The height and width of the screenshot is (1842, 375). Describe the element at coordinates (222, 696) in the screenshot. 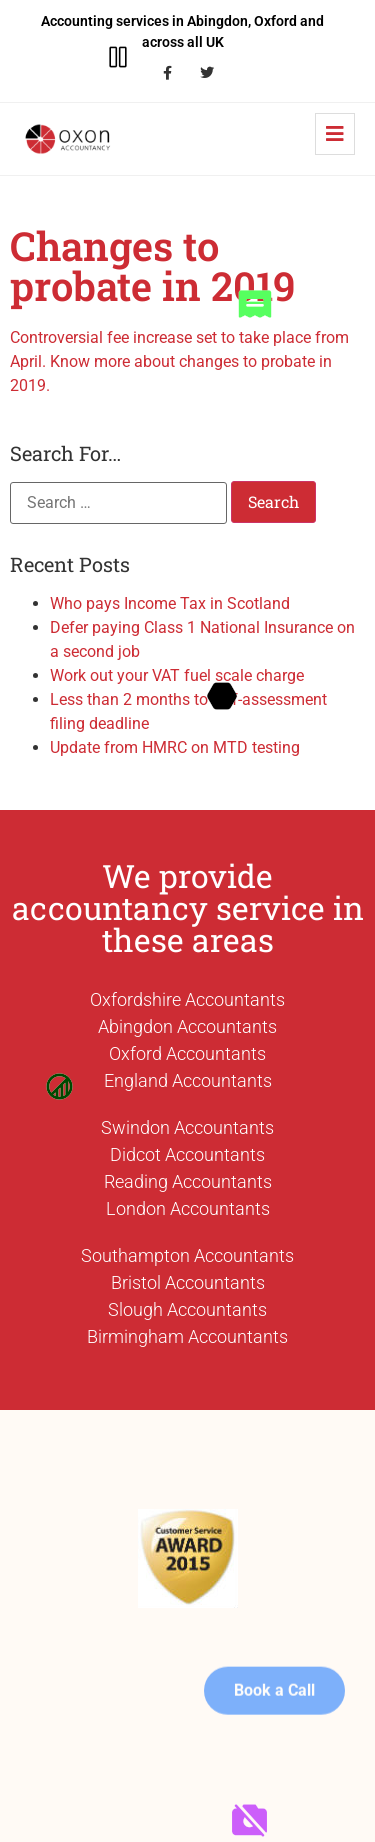

I see `hexagonal shape indicator or geometric element` at that location.